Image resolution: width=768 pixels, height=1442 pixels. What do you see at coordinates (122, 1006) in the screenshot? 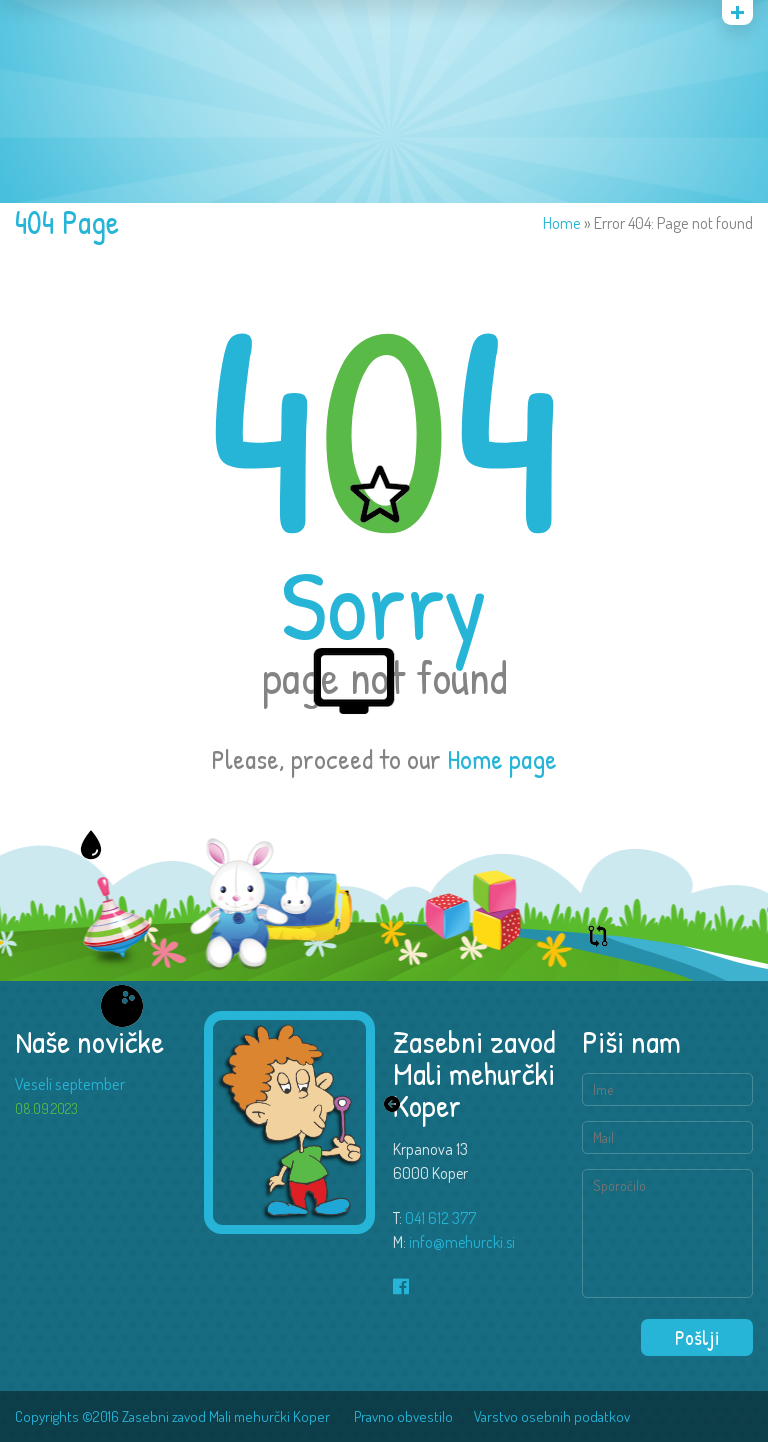
I see `access bowling or sports games` at bounding box center [122, 1006].